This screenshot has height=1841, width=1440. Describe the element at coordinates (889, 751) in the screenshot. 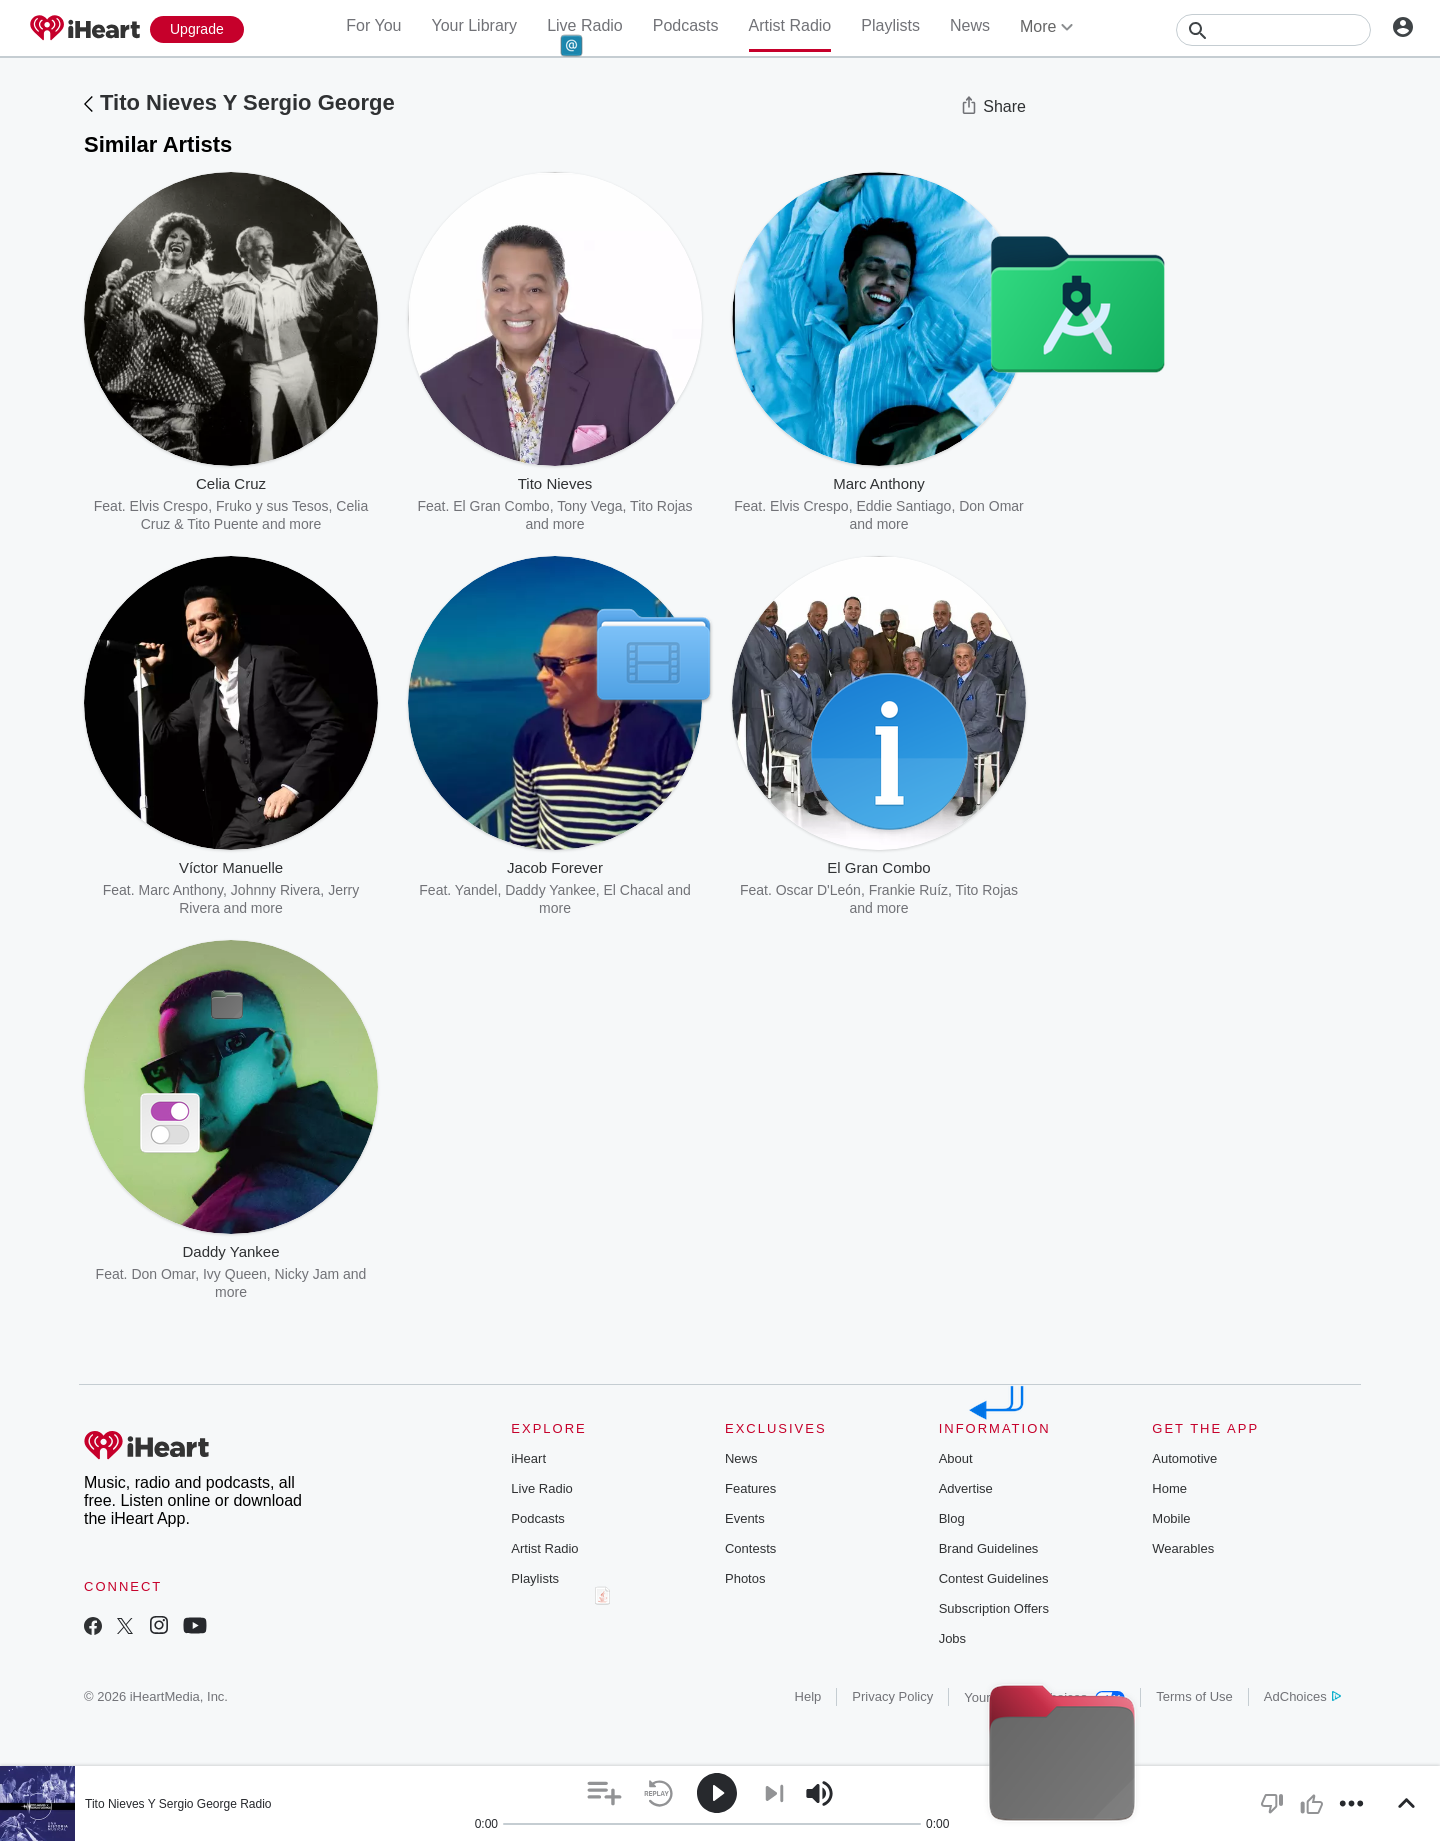

I see `view information or details about an application` at that location.